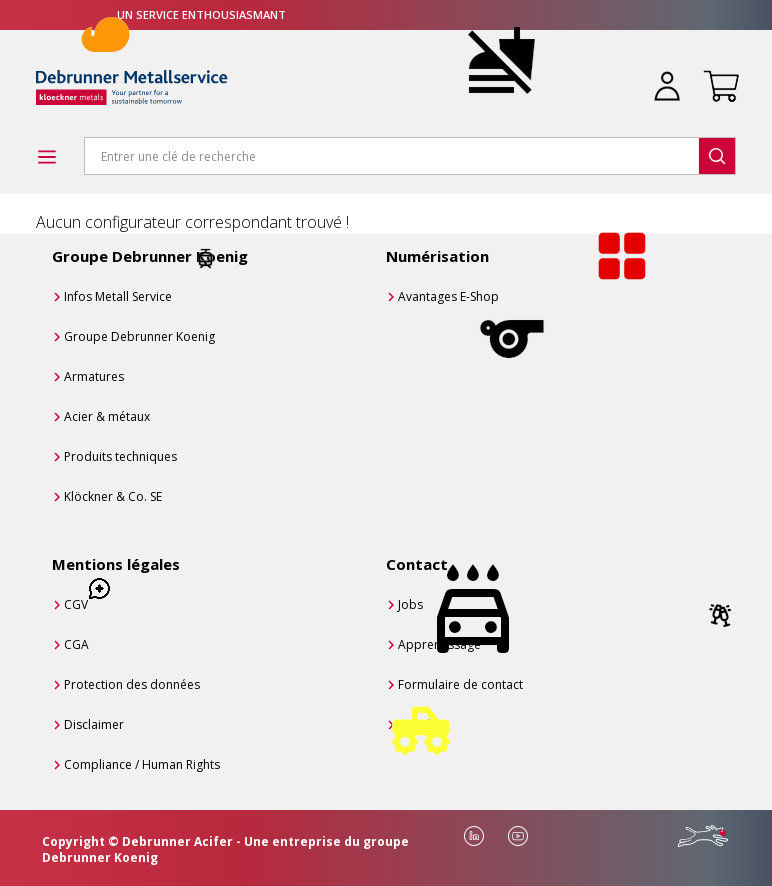 The image size is (772, 886). Describe the element at coordinates (473, 609) in the screenshot. I see `find nearby car wash locations` at that location.